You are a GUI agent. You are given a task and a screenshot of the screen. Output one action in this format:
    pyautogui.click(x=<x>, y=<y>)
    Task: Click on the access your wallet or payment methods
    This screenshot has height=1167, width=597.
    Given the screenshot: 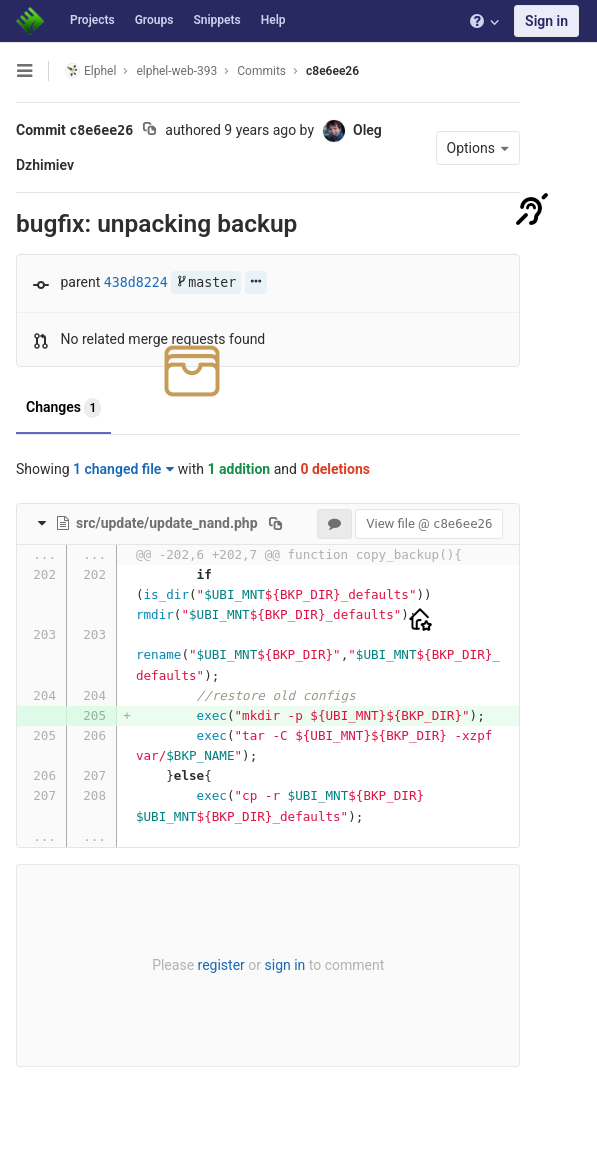 What is the action you would take?
    pyautogui.click(x=192, y=371)
    